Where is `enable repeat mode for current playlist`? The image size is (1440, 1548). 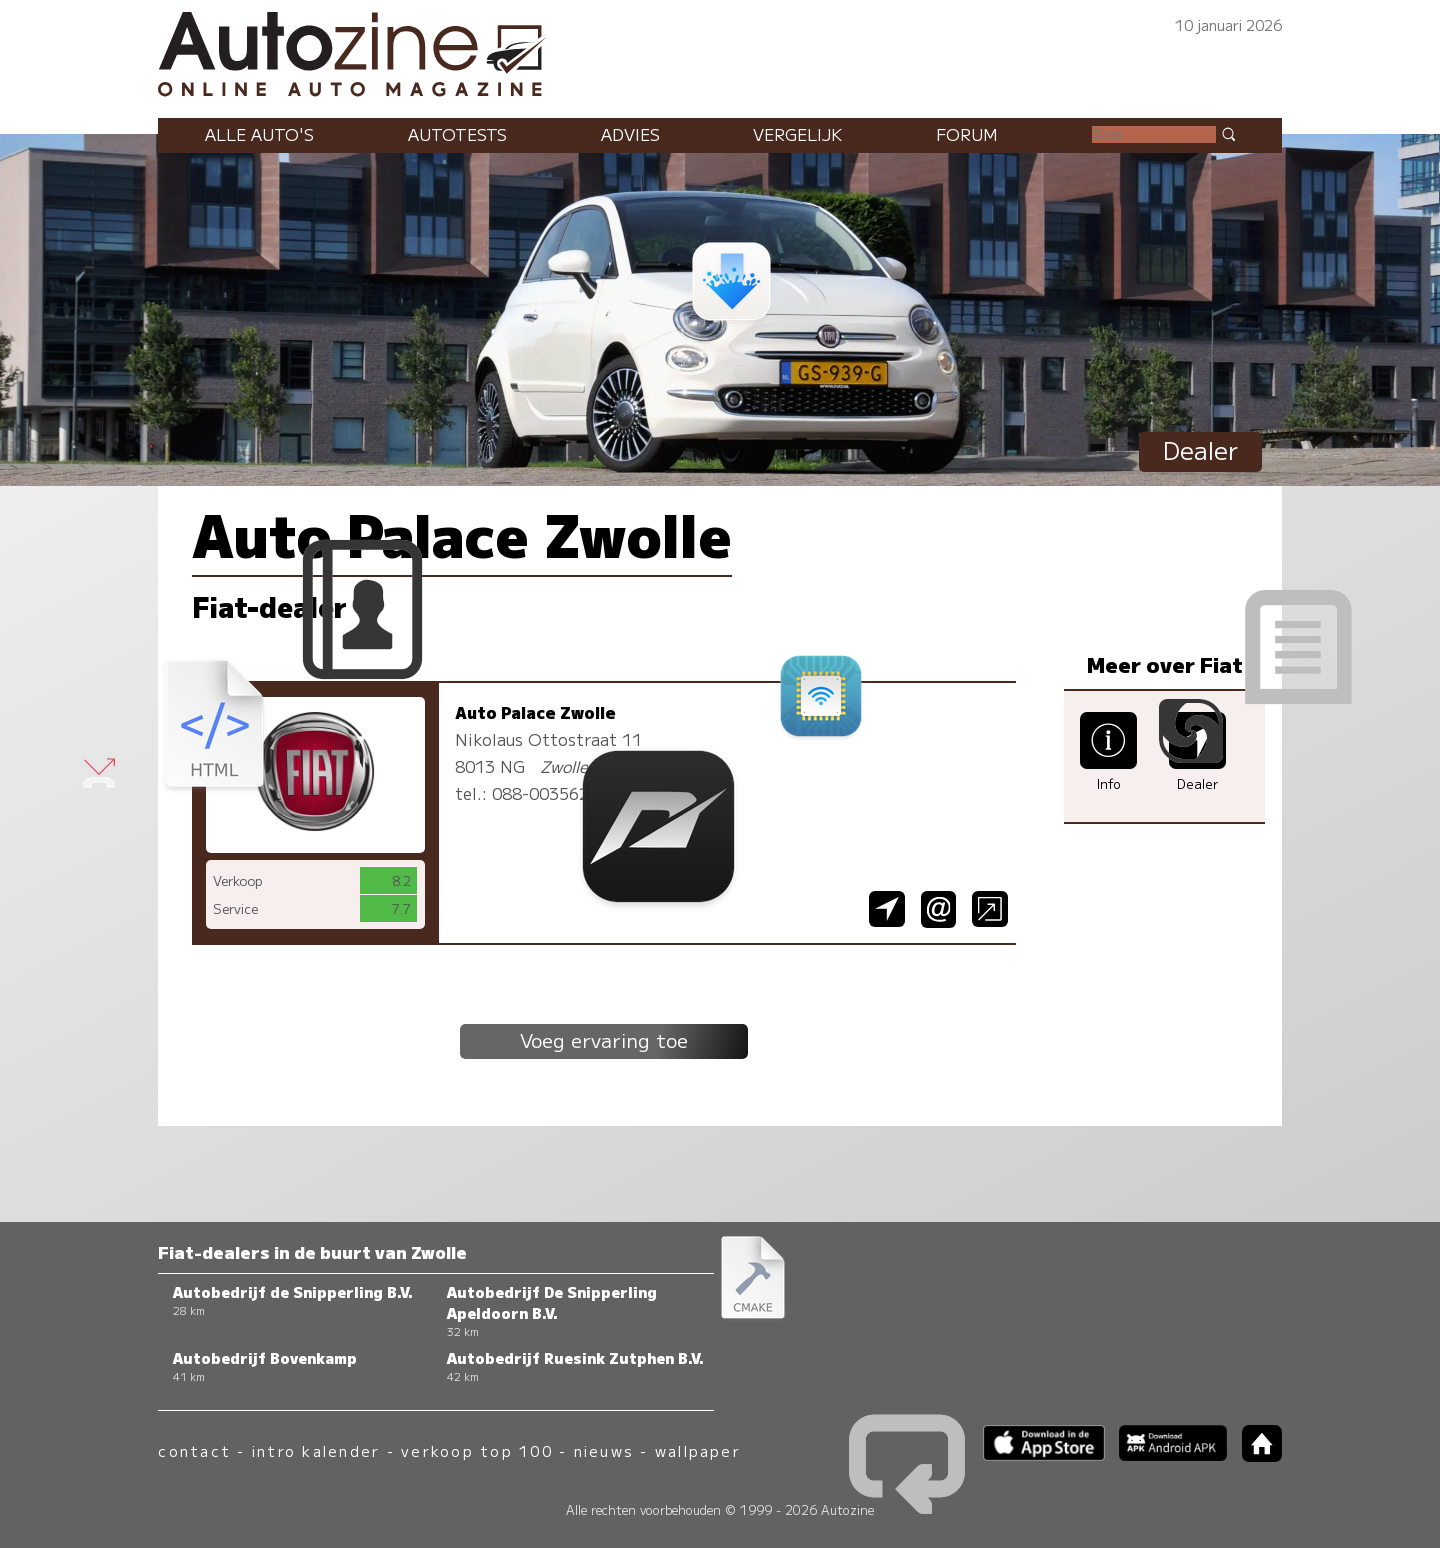 enable repeat mode for current playlist is located at coordinates (907, 1456).